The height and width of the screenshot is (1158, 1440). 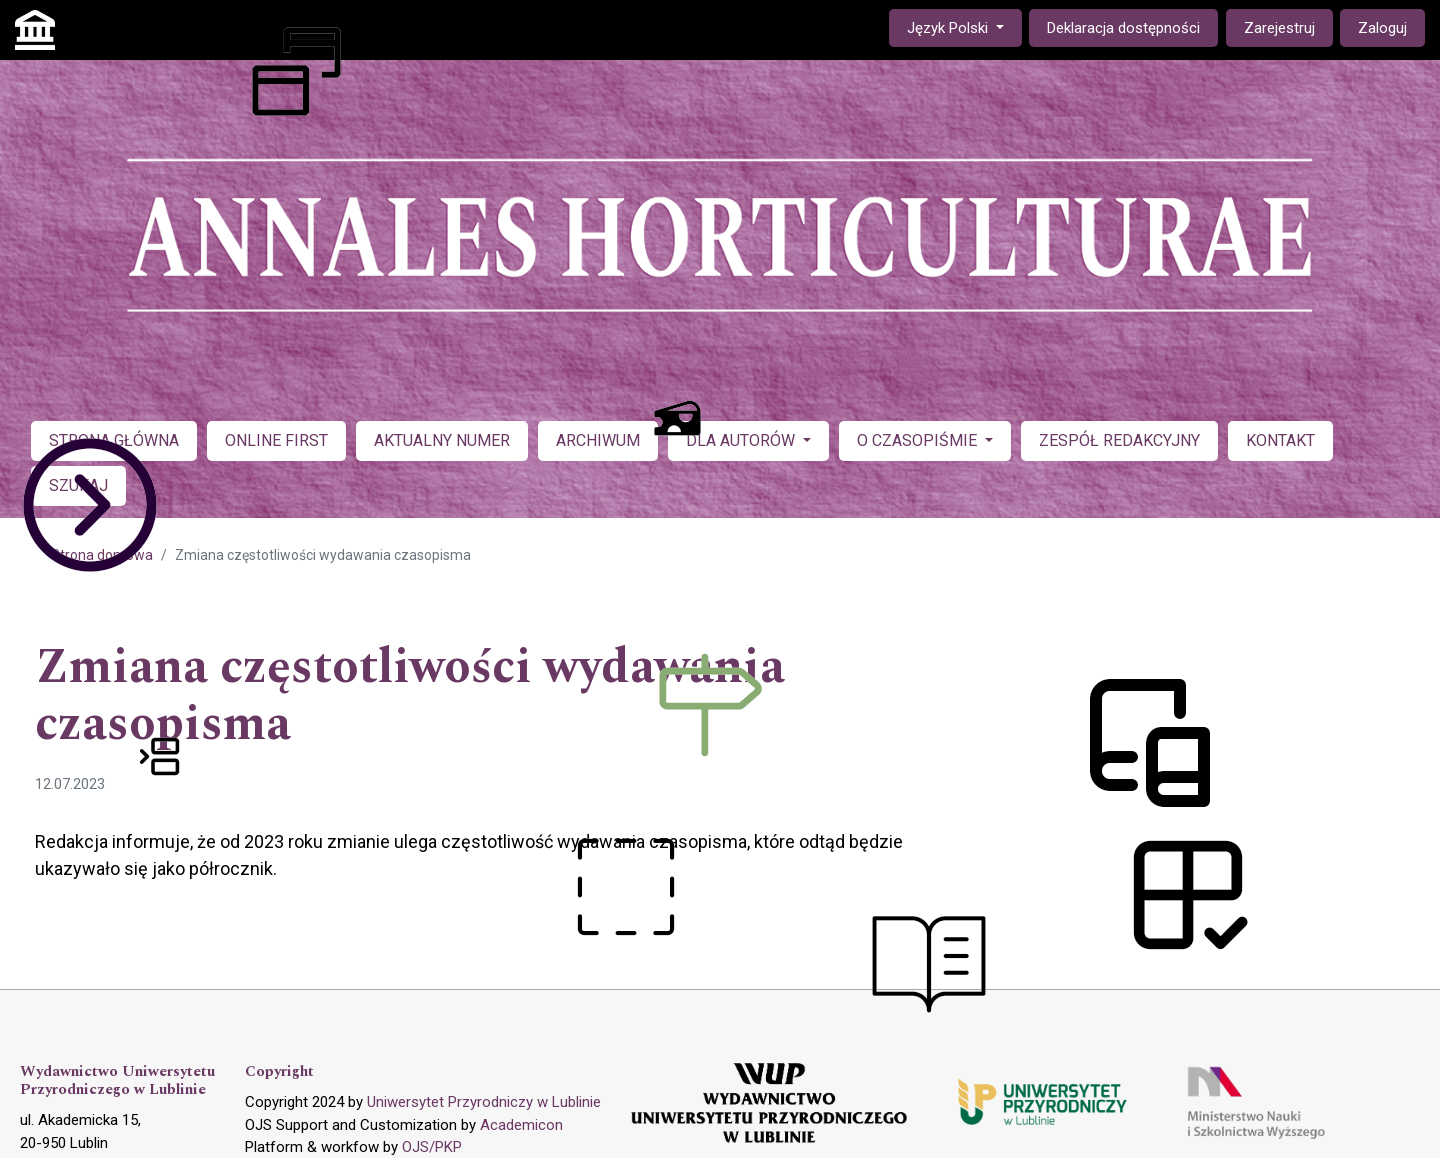 What do you see at coordinates (1188, 895) in the screenshot?
I see `indicates all items in a grid view are selected` at bounding box center [1188, 895].